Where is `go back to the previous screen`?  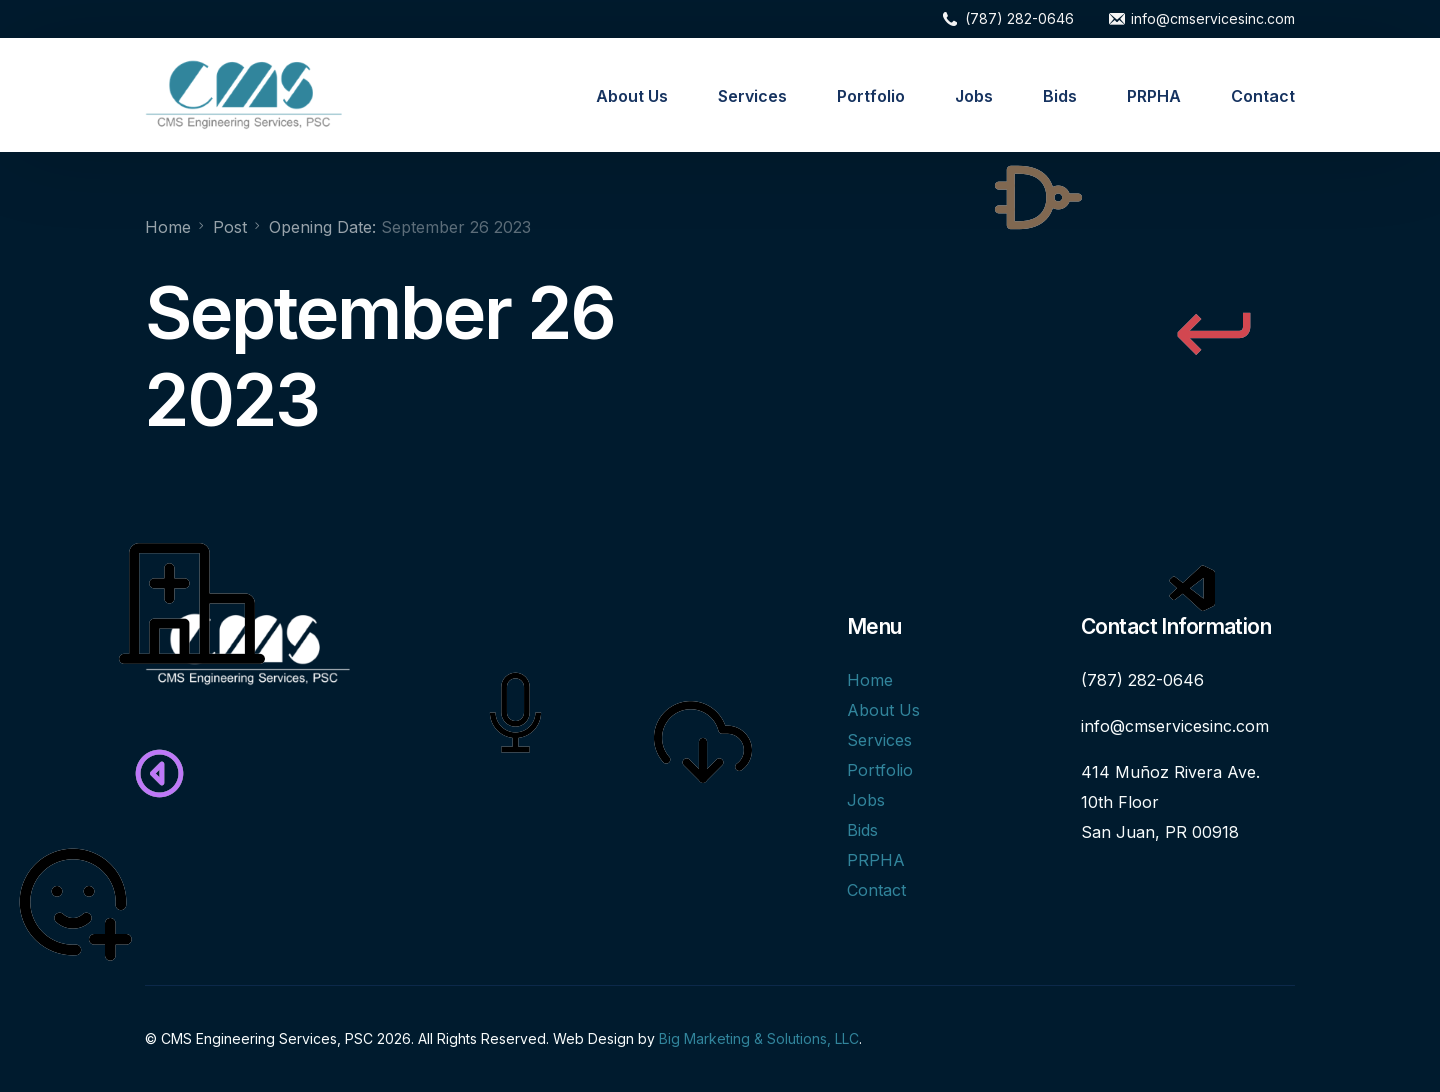 go back to the previous screen is located at coordinates (159, 773).